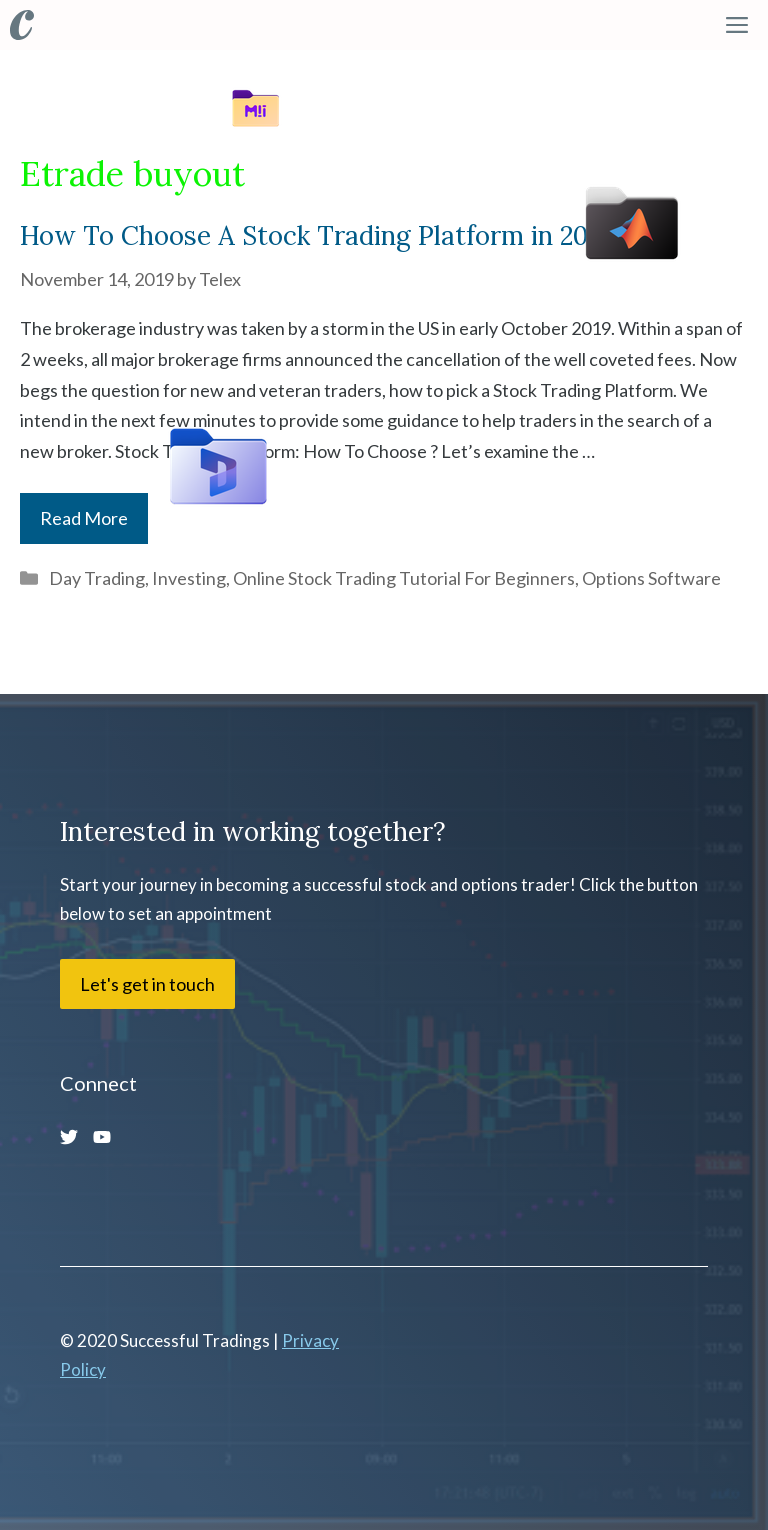 This screenshot has height=1530, width=768. I want to click on open matlab project files folder, so click(631, 225).